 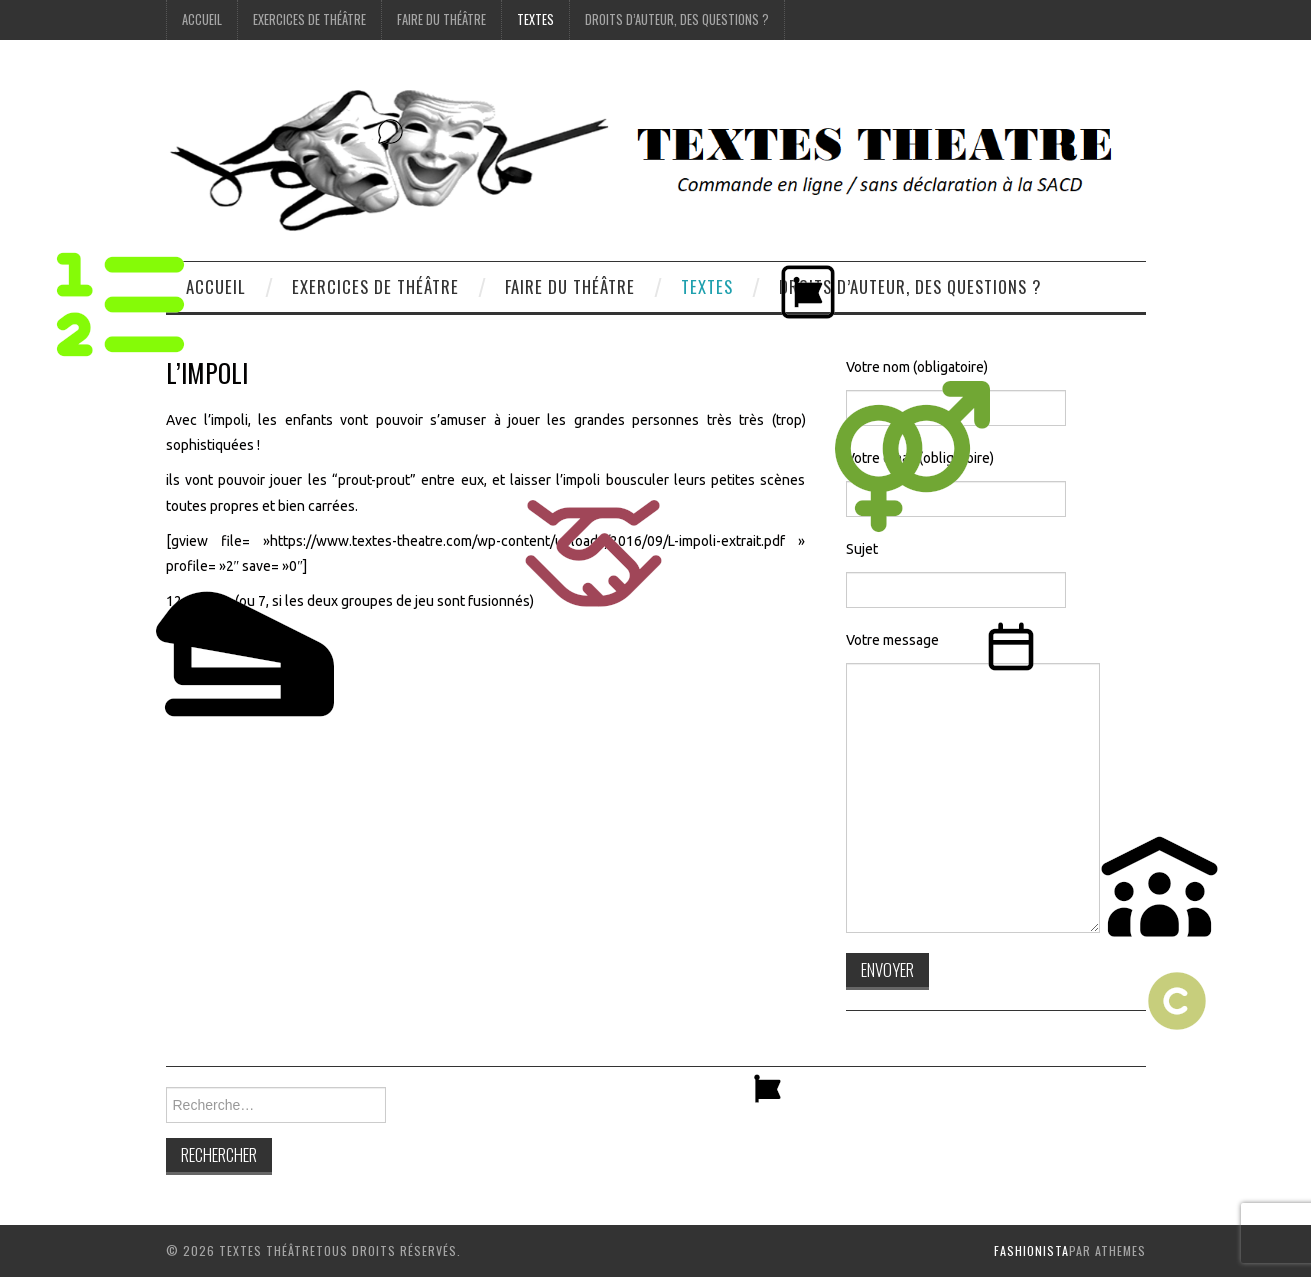 I want to click on create a numbered list, so click(x=120, y=304).